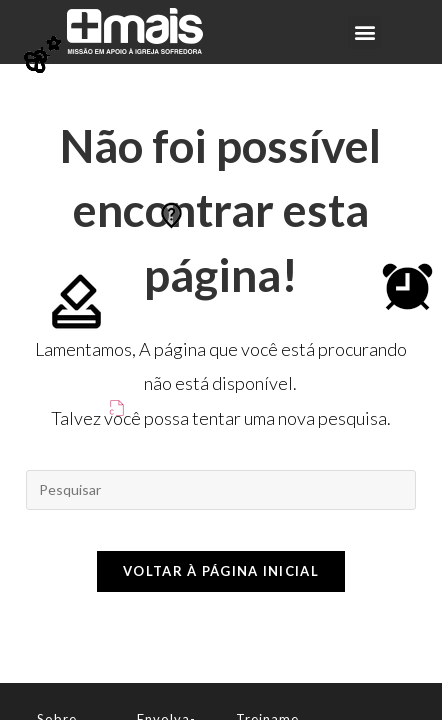 Image resolution: width=442 pixels, height=720 pixels. Describe the element at coordinates (117, 408) in the screenshot. I see `open a C programming language file` at that location.